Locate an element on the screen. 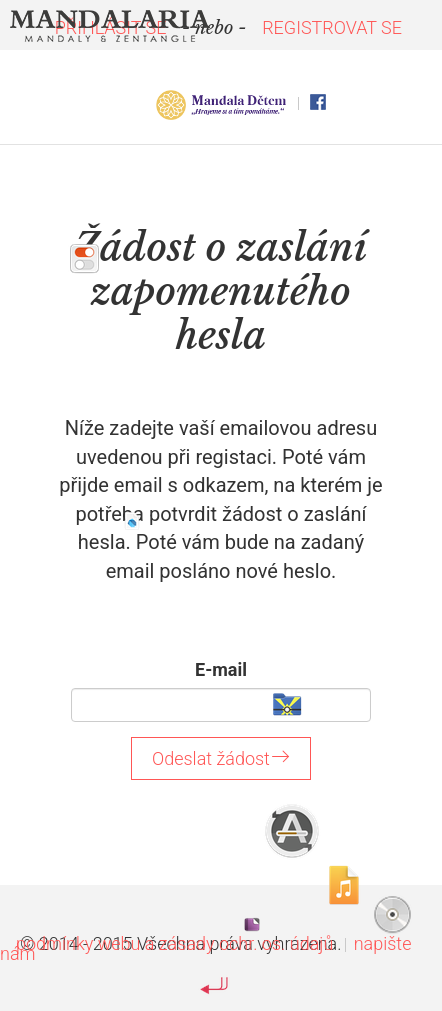 Image resolution: width=442 pixels, height=1011 pixels. access DVD drive or optical disc is located at coordinates (392, 914).